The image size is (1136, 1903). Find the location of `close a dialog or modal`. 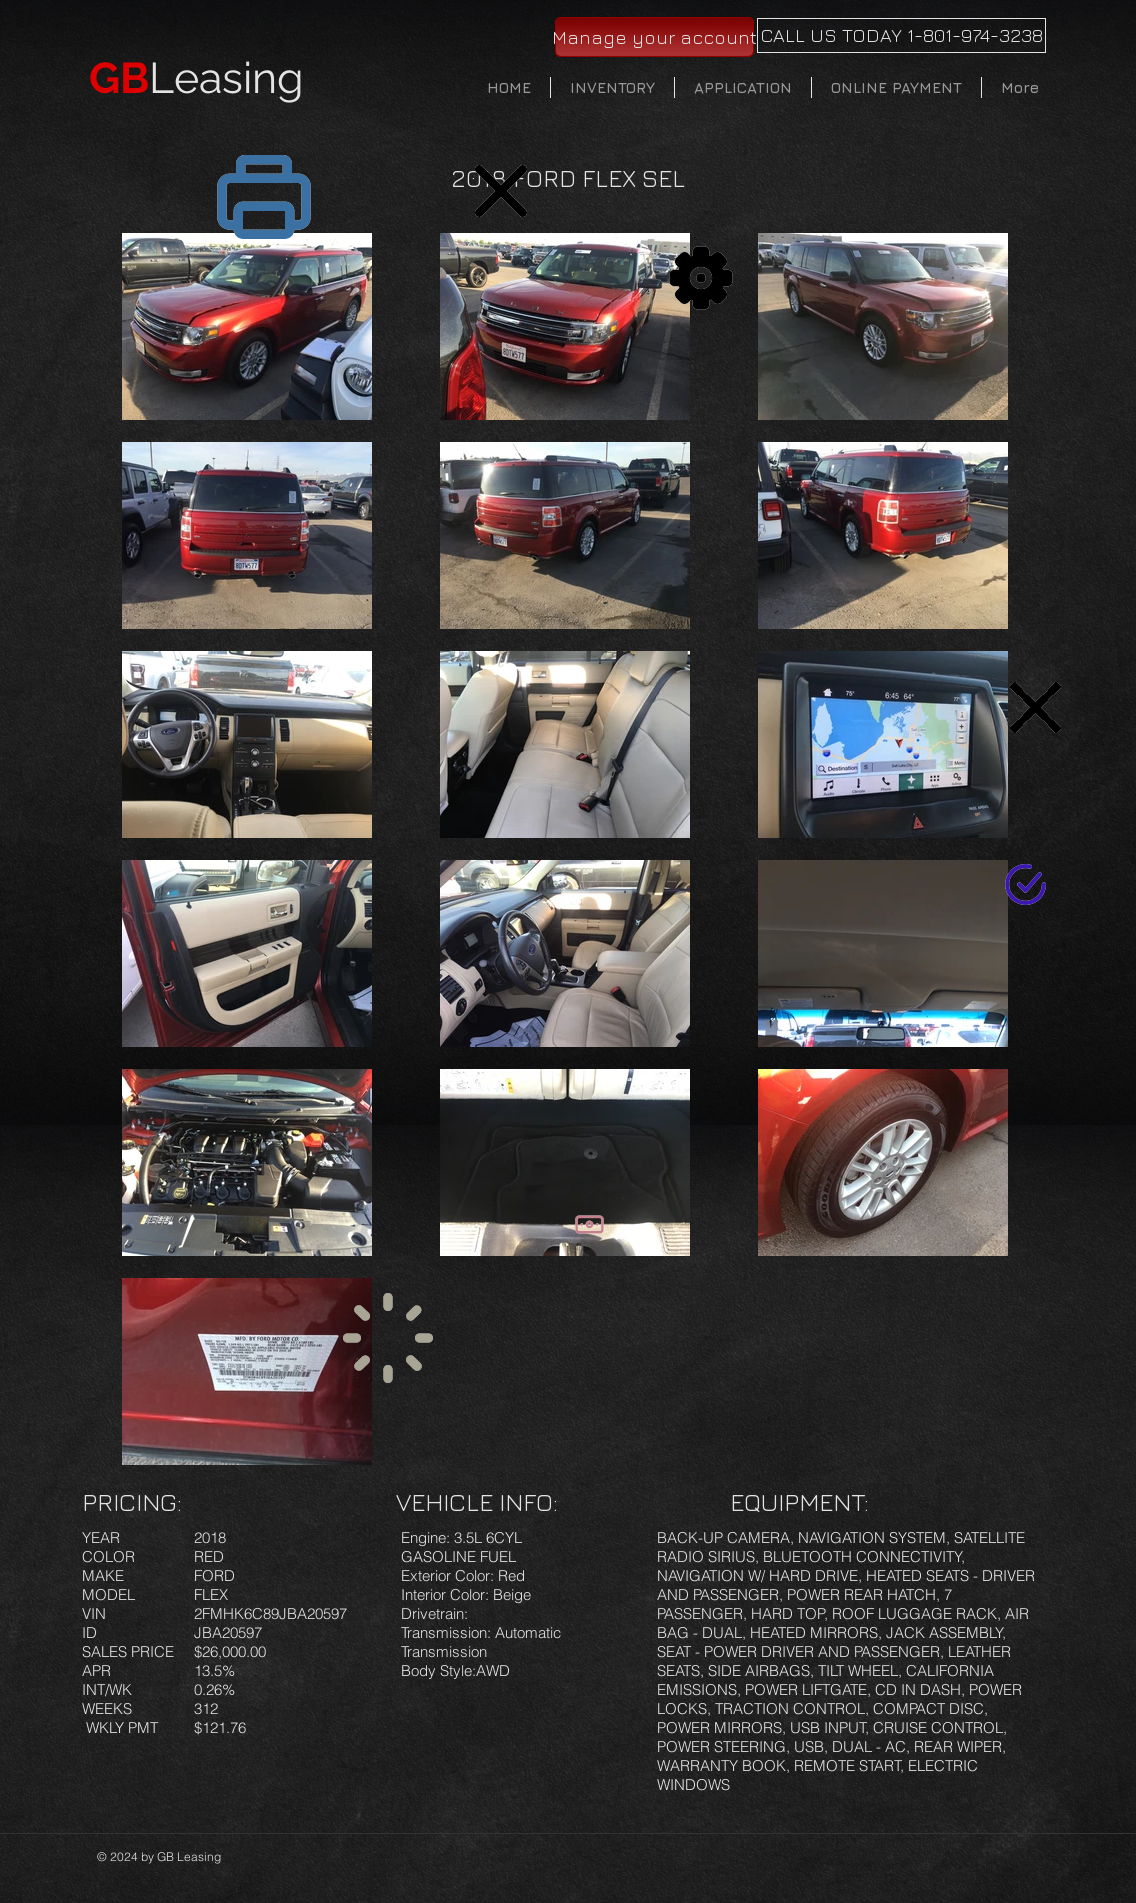

close a dialog or modal is located at coordinates (1035, 707).